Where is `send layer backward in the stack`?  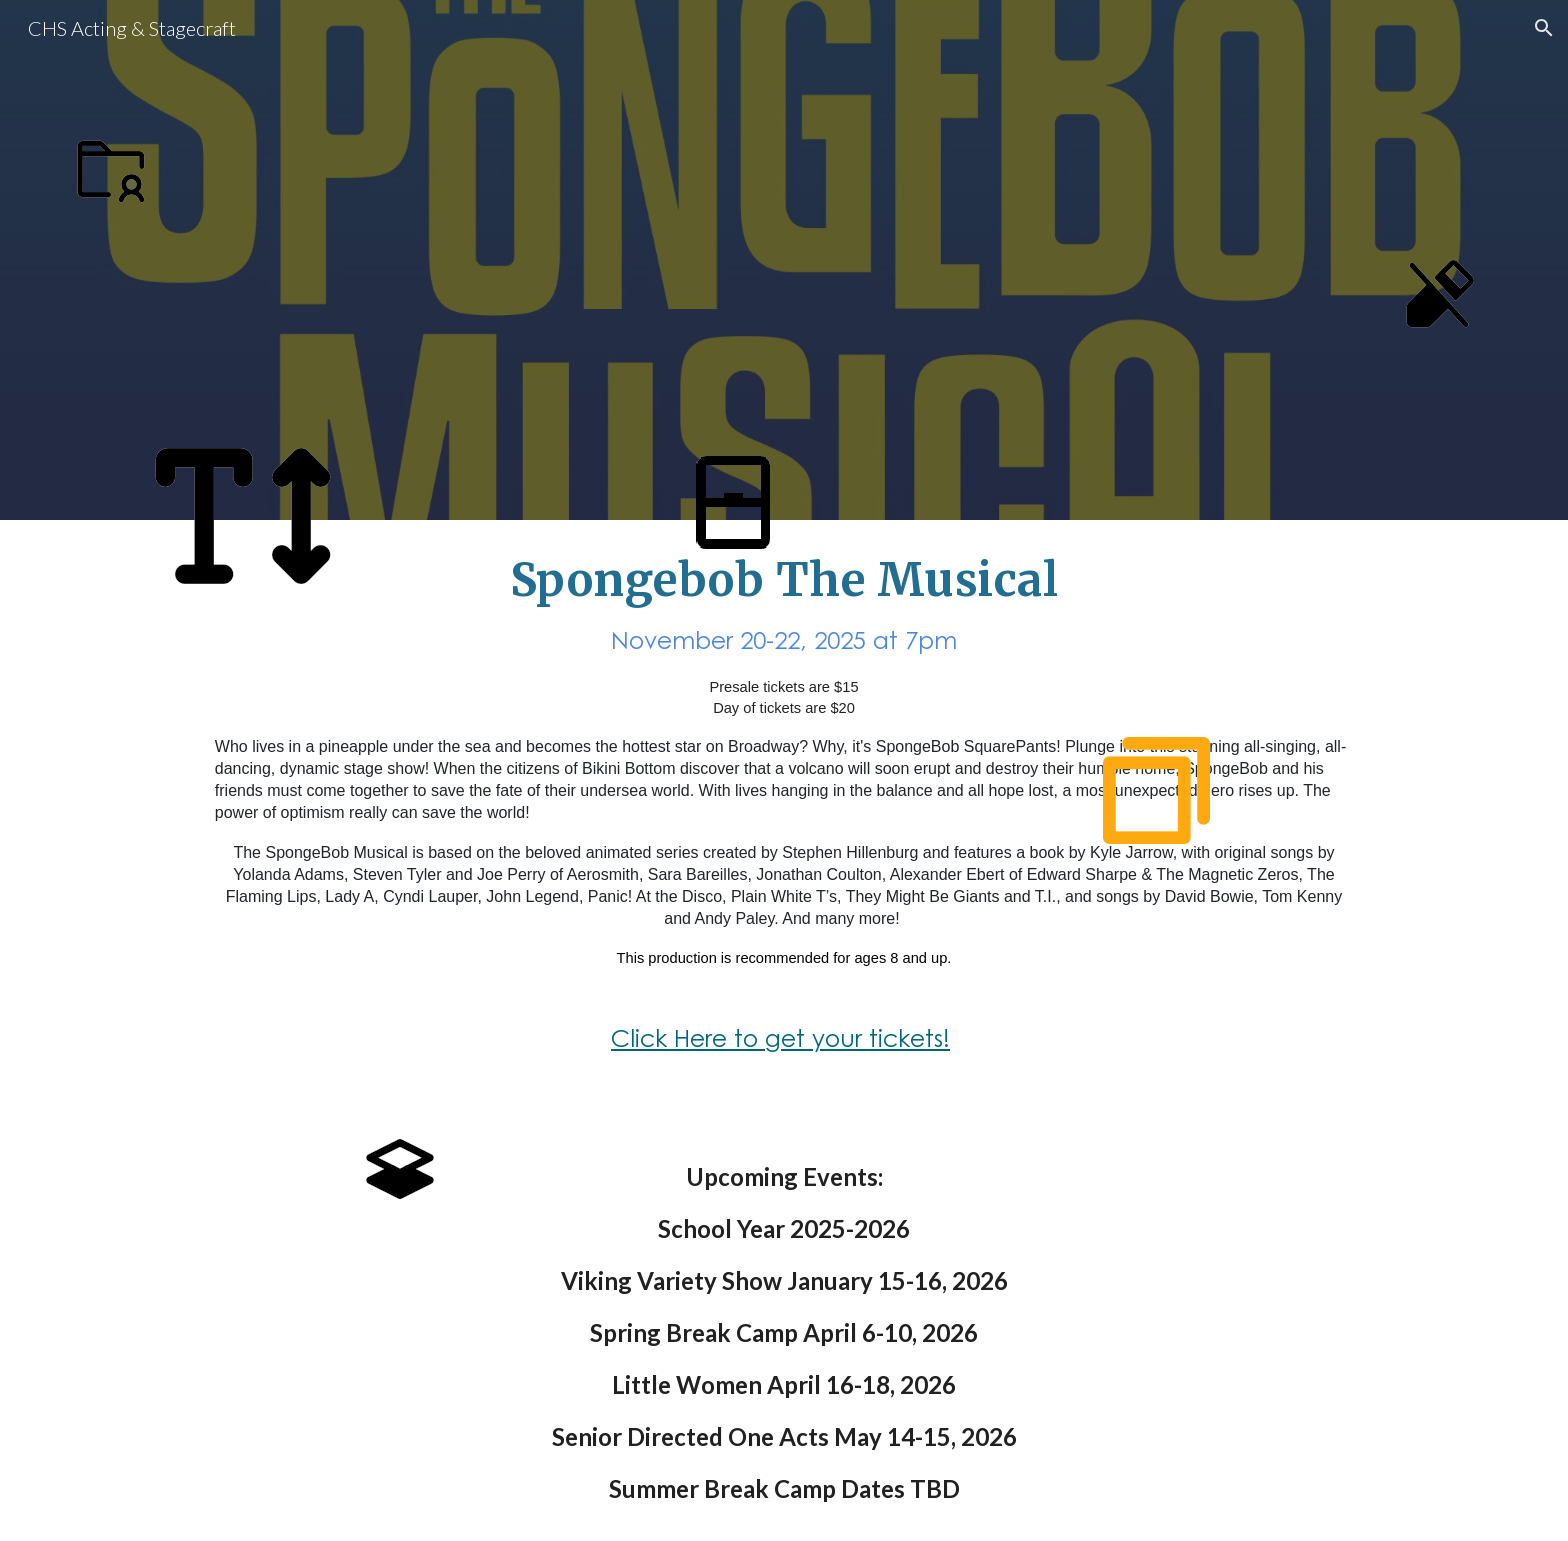
send layer backward in the stack is located at coordinates (400, 1169).